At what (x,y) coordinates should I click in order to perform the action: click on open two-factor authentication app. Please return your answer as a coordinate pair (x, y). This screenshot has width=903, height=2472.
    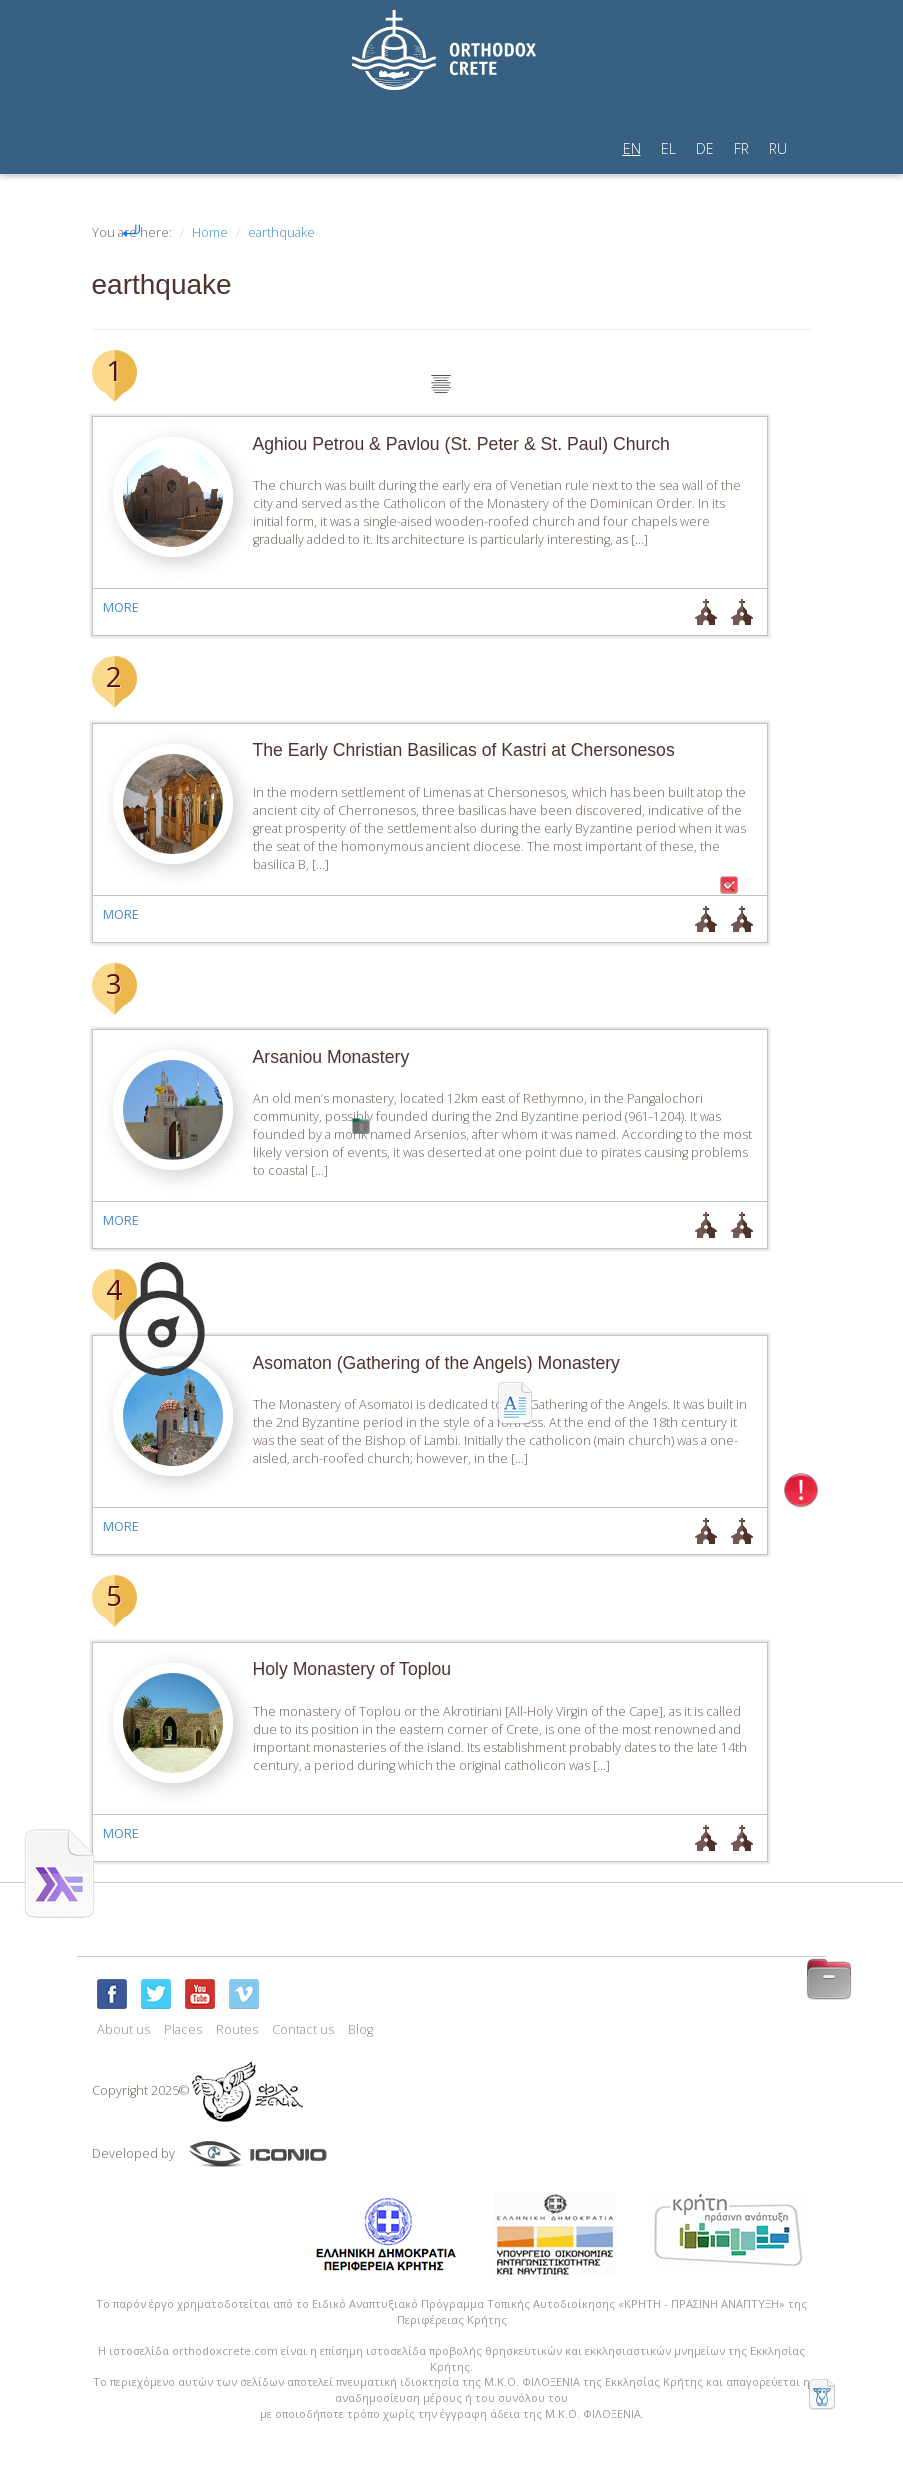
    Looking at the image, I should click on (162, 1319).